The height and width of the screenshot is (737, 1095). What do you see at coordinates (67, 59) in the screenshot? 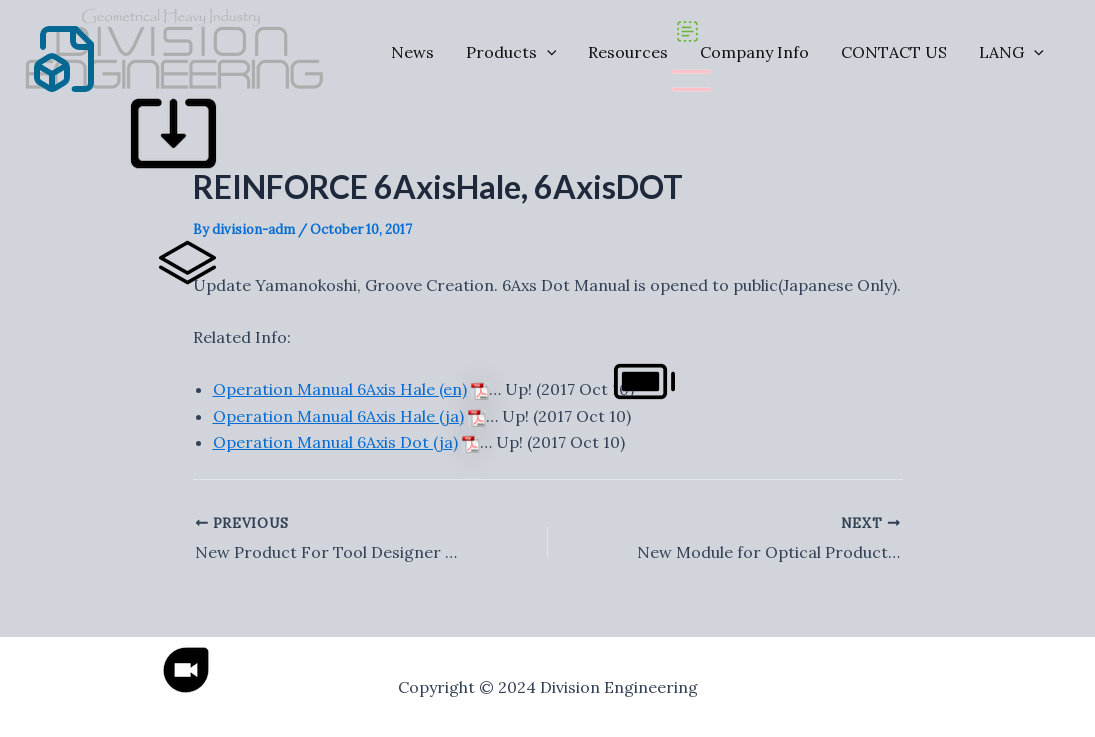
I see `view 3d model file` at bounding box center [67, 59].